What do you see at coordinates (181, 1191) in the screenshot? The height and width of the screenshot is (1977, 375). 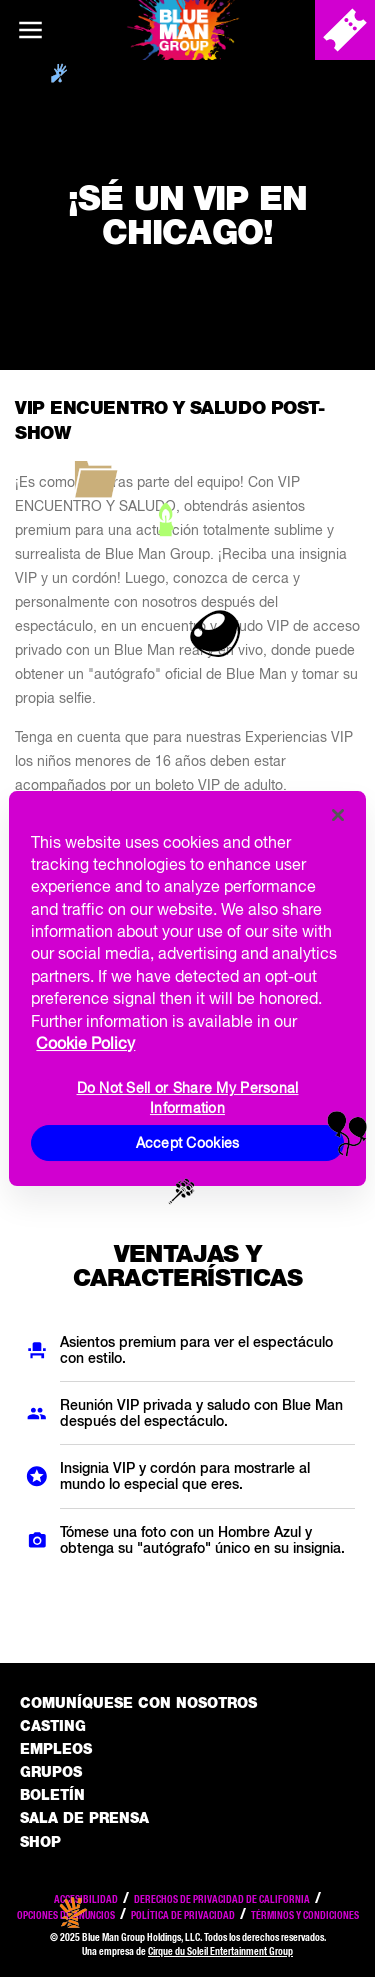 I see `select grenade weapon in inventory` at bounding box center [181, 1191].